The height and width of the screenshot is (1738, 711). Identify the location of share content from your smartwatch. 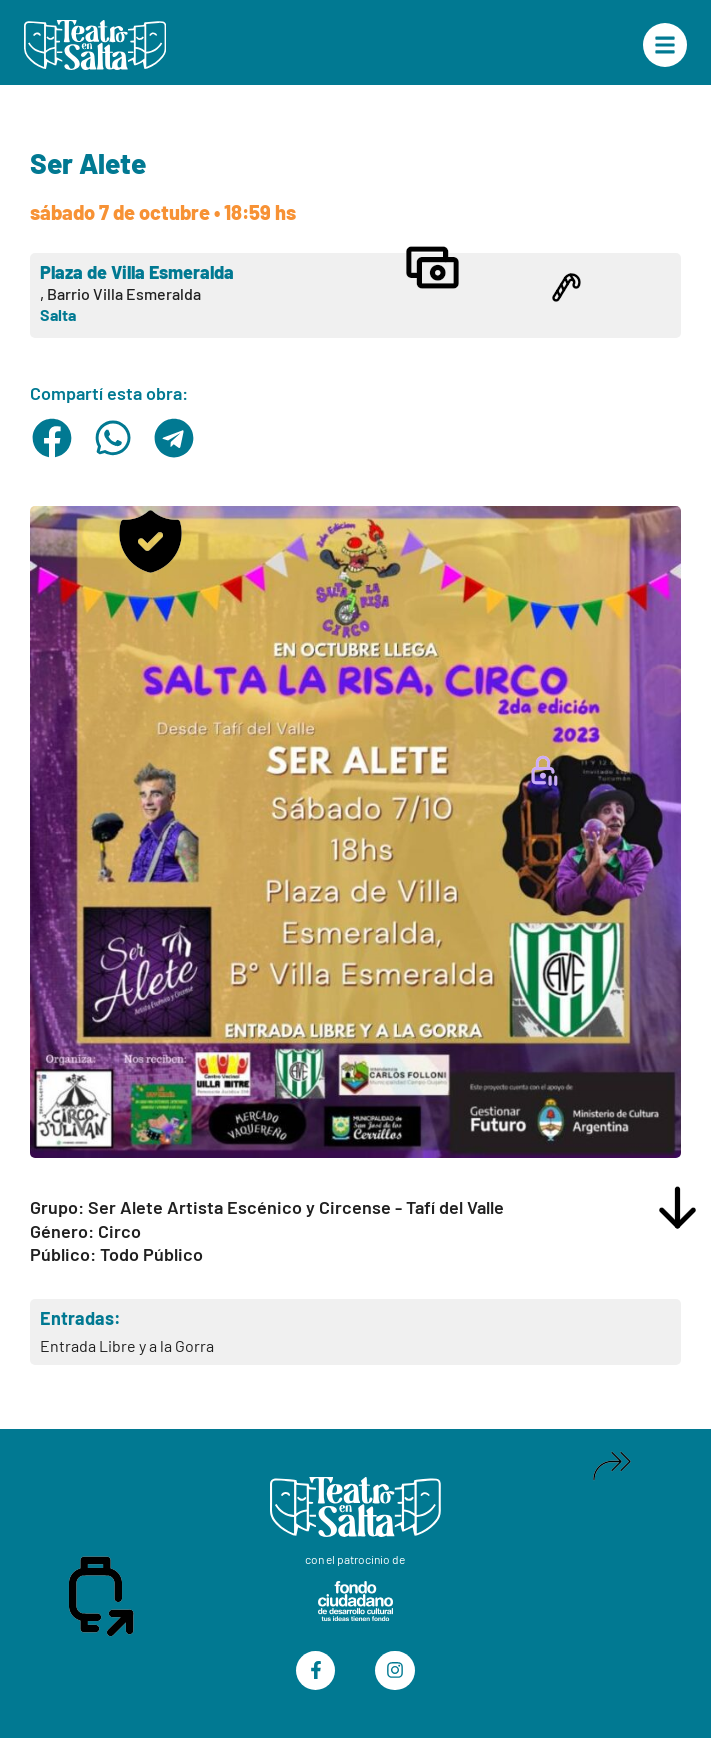
(95, 1594).